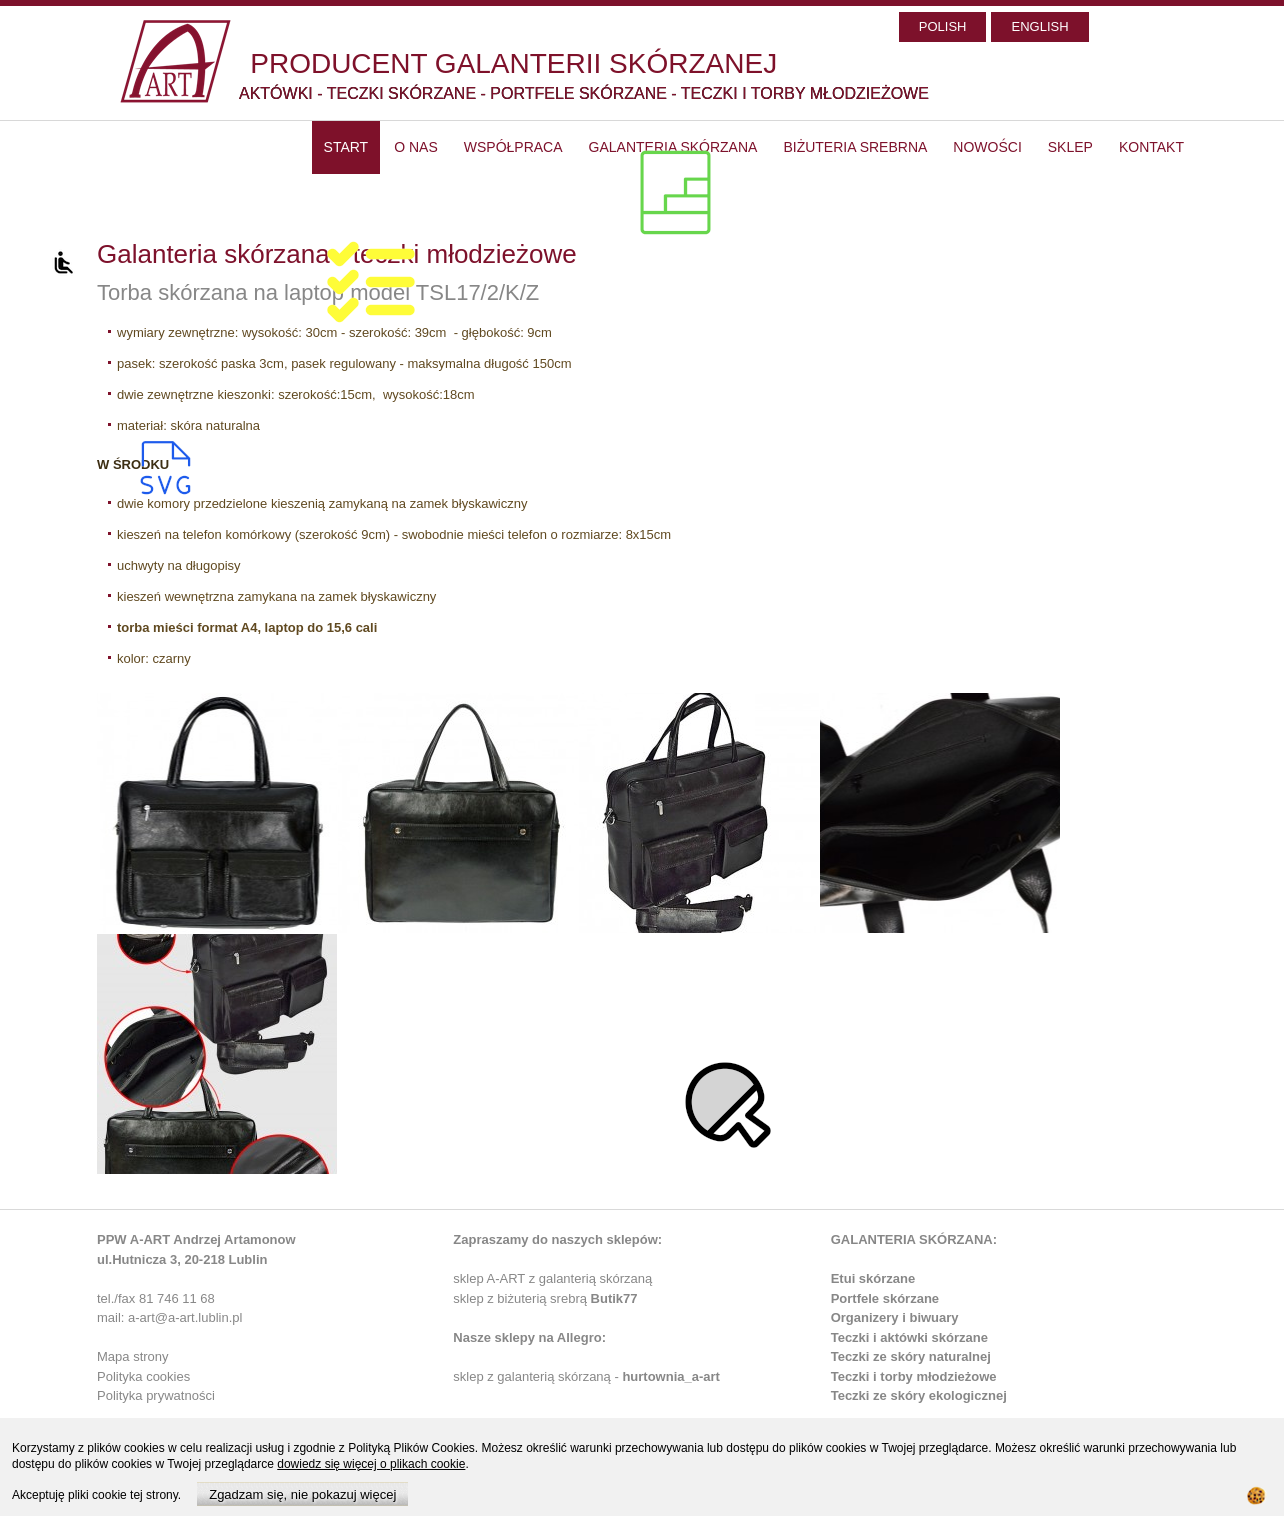 The height and width of the screenshot is (1516, 1284). Describe the element at coordinates (675, 192) in the screenshot. I see `access stairway or floor navigation` at that location.